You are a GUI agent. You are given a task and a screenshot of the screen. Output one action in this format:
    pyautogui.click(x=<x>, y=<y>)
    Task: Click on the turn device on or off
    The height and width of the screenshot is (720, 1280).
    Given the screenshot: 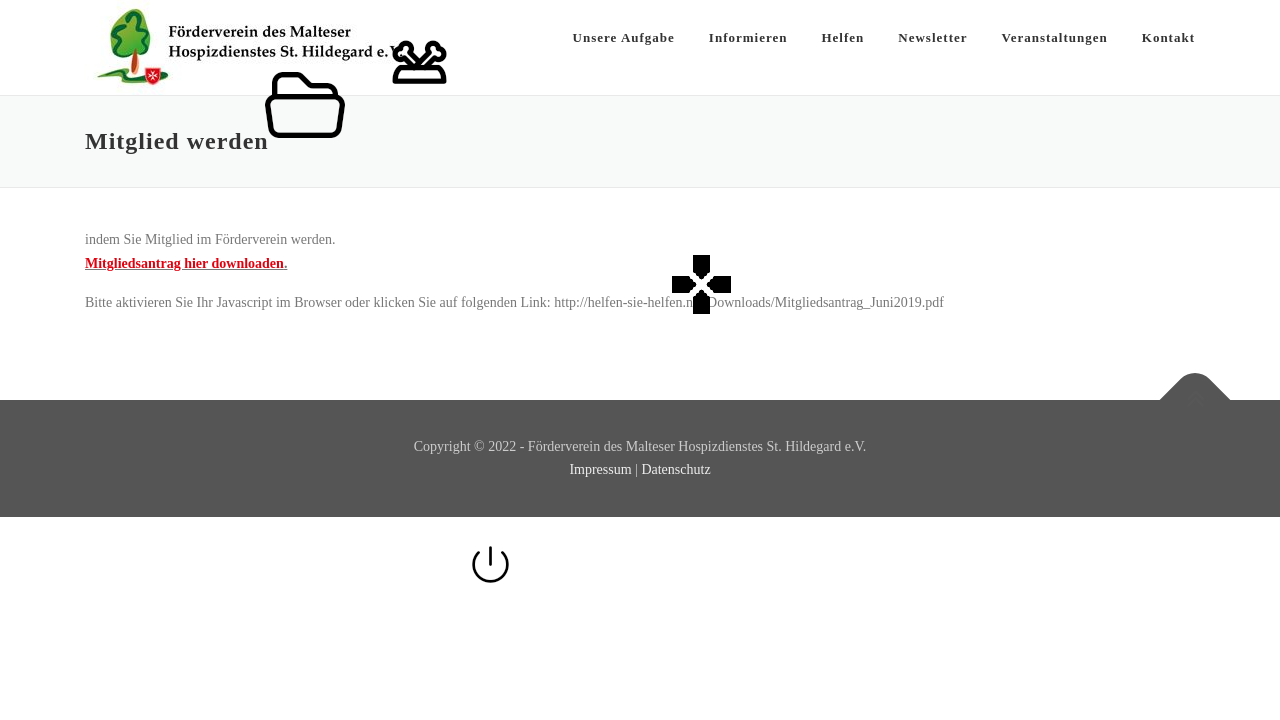 What is the action you would take?
    pyautogui.click(x=490, y=564)
    